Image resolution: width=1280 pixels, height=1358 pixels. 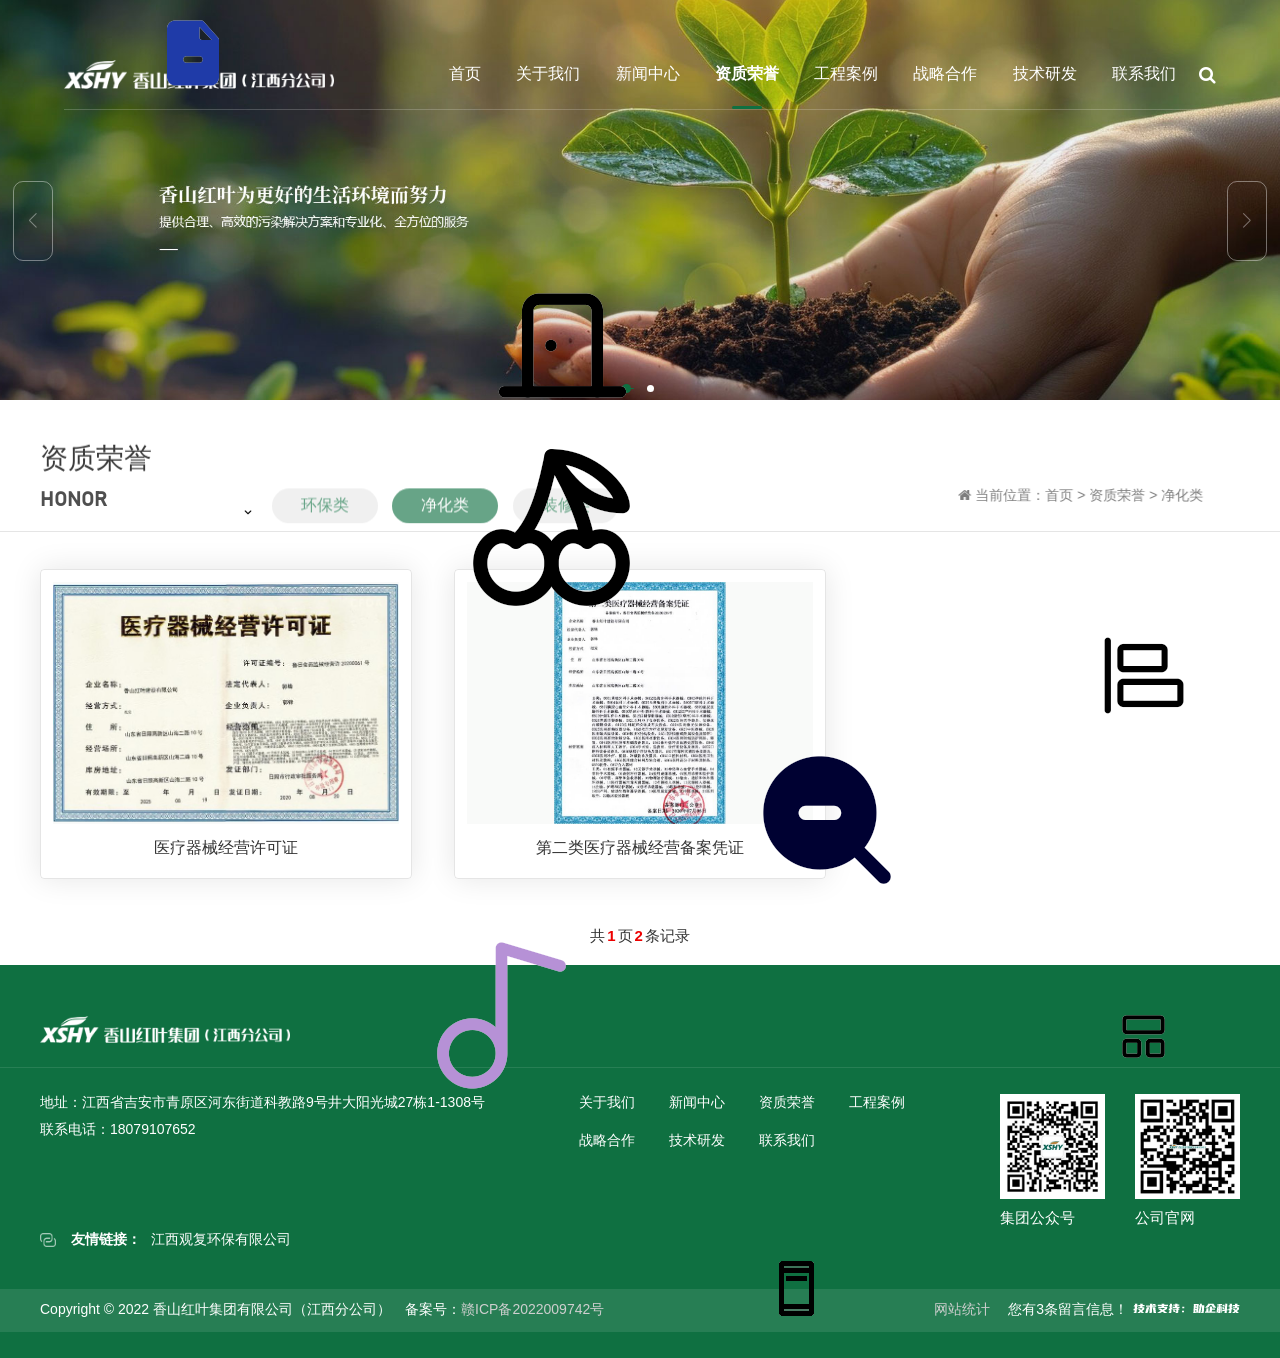 What do you see at coordinates (193, 53) in the screenshot?
I see `remove or delete a file` at bounding box center [193, 53].